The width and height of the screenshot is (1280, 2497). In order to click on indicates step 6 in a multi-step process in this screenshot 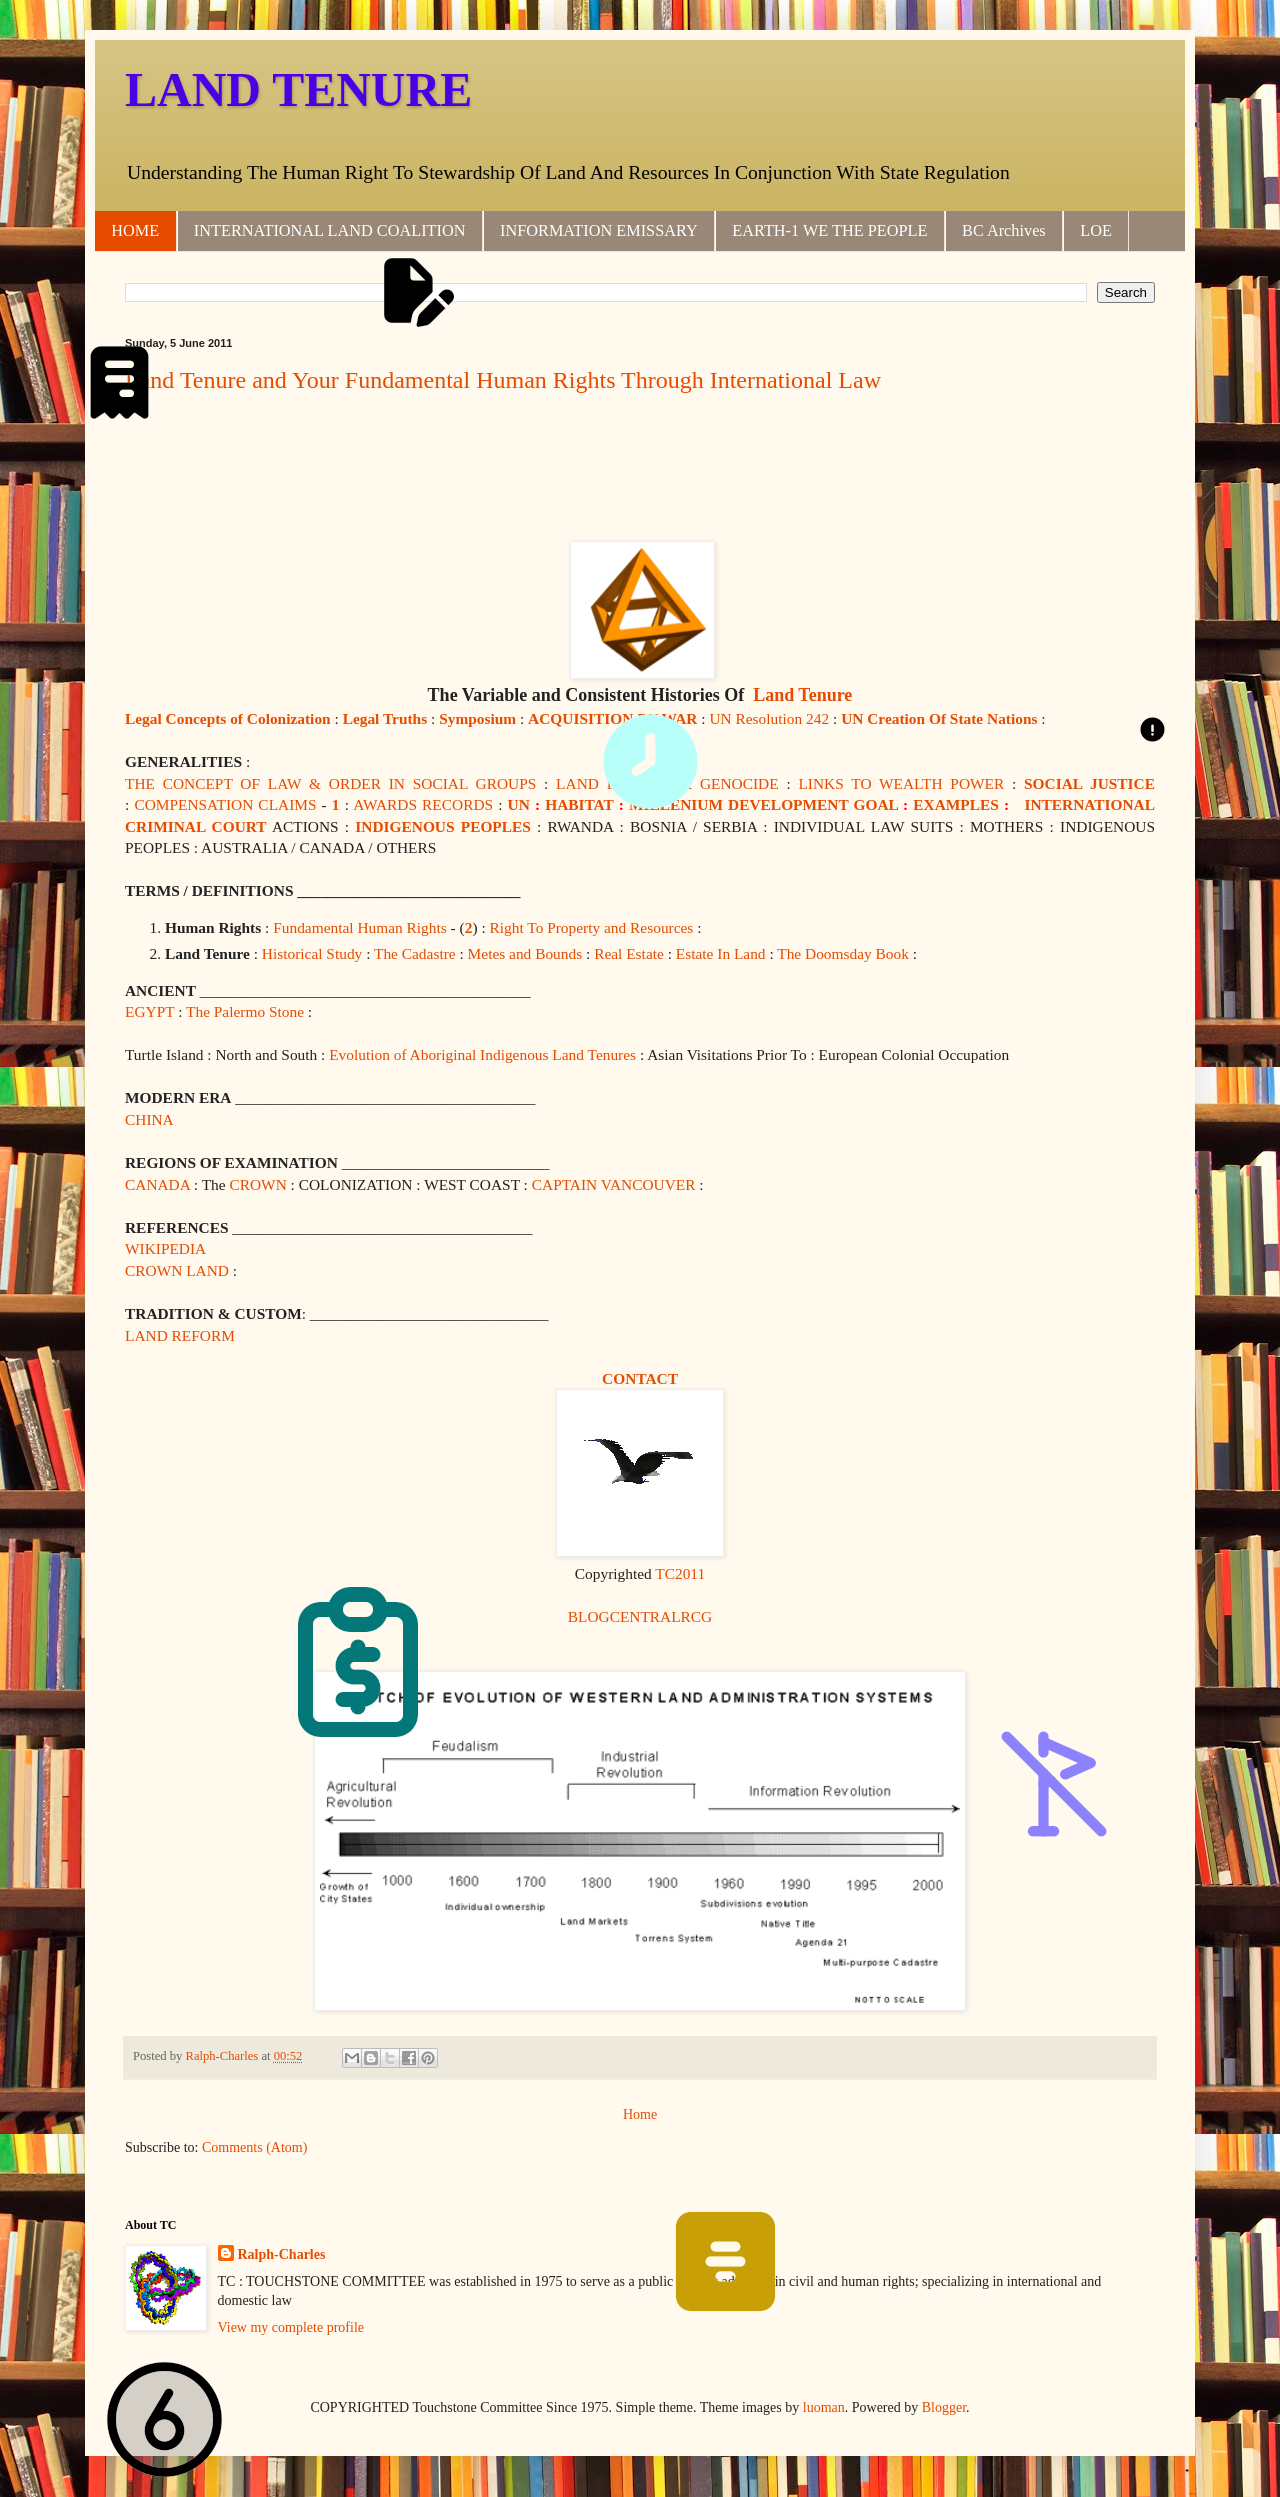, I will do `click(164, 2419)`.